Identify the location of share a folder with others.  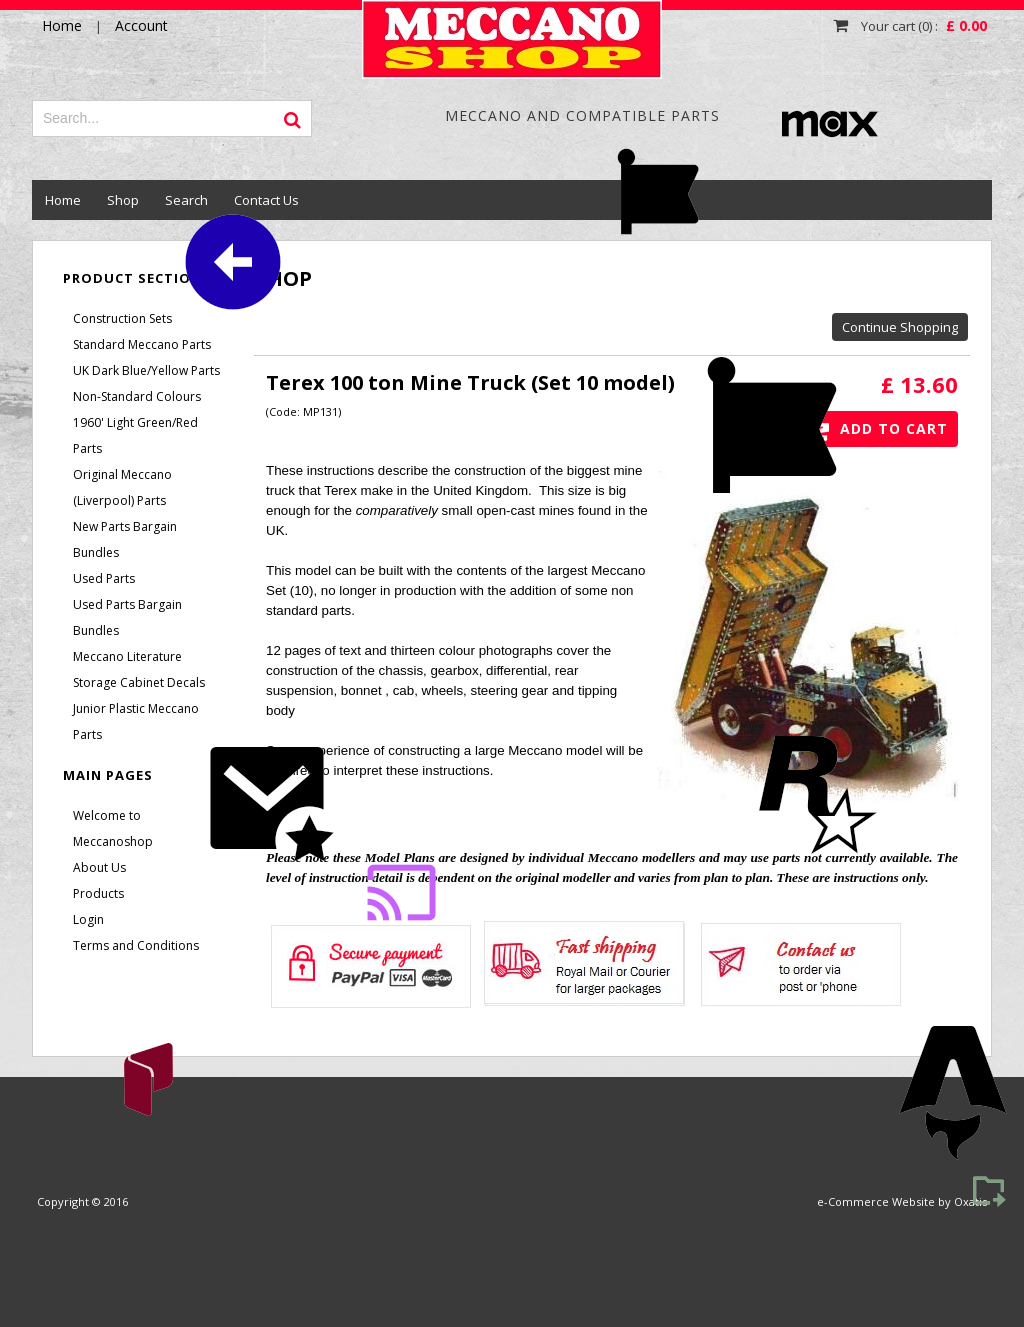
(988, 1190).